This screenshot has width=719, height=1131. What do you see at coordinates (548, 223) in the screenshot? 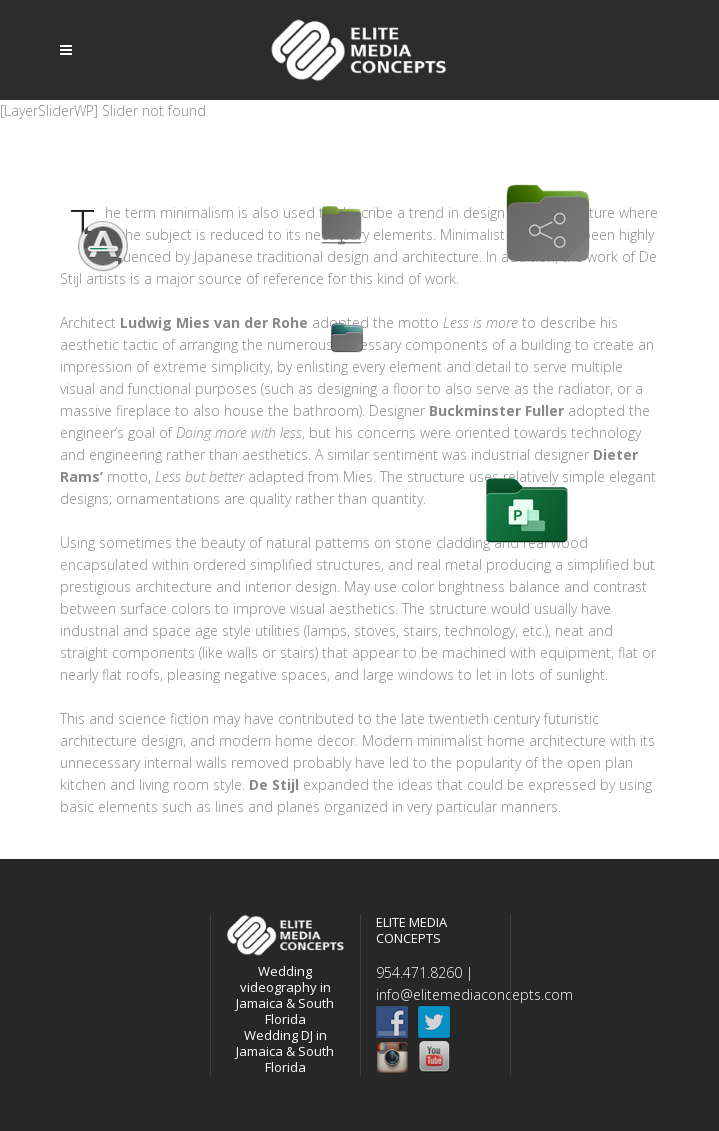
I see `access your public shared folder` at bounding box center [548, 223].